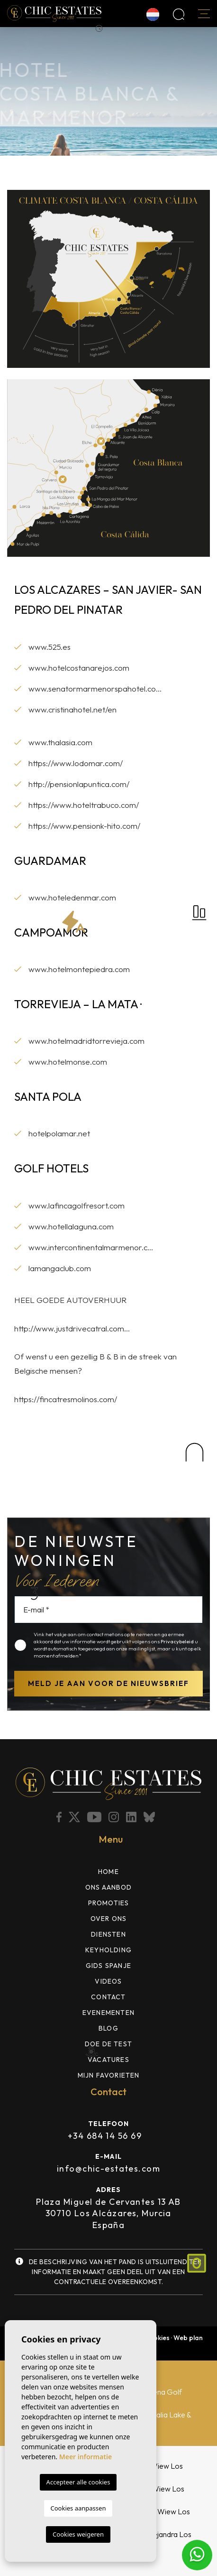 The image size is (217, 2576). I want to click on open the Amazon app or website, so click(91, 2051).